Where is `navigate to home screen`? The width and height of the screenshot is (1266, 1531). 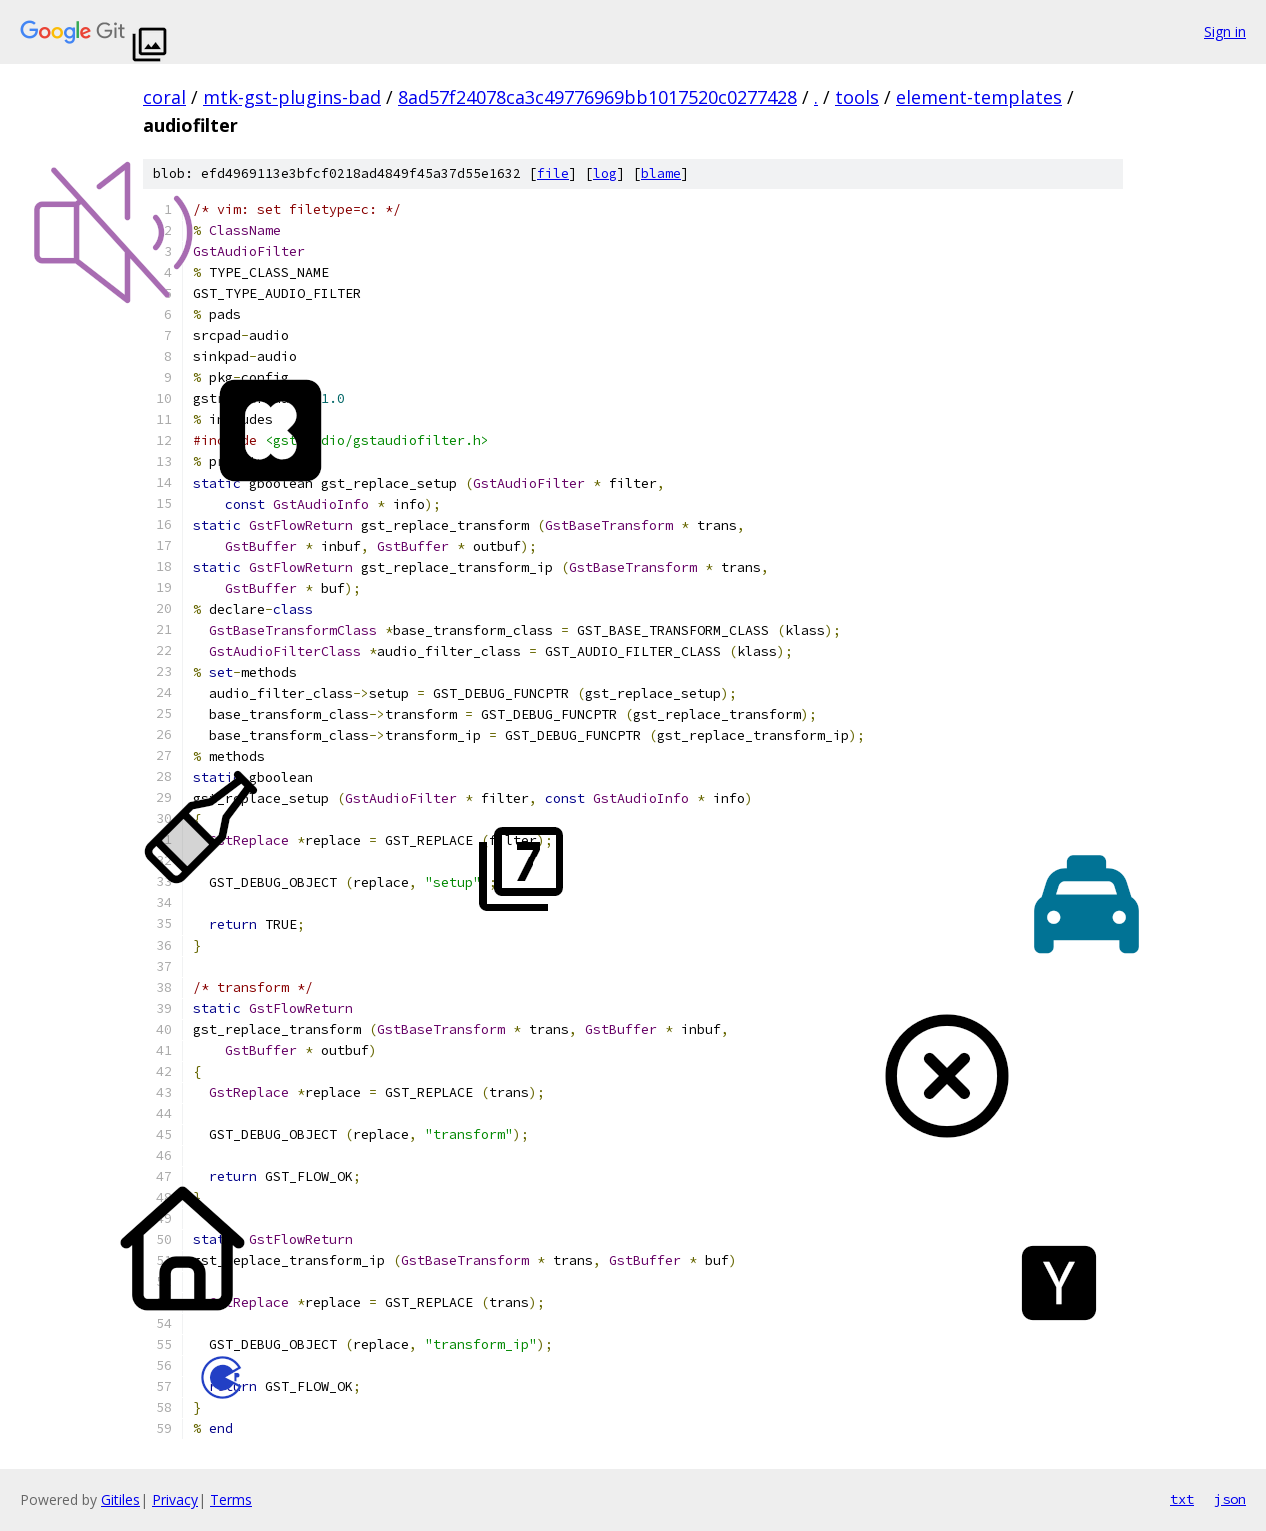 navigate to home screen is located at coordinates (182, 1248).